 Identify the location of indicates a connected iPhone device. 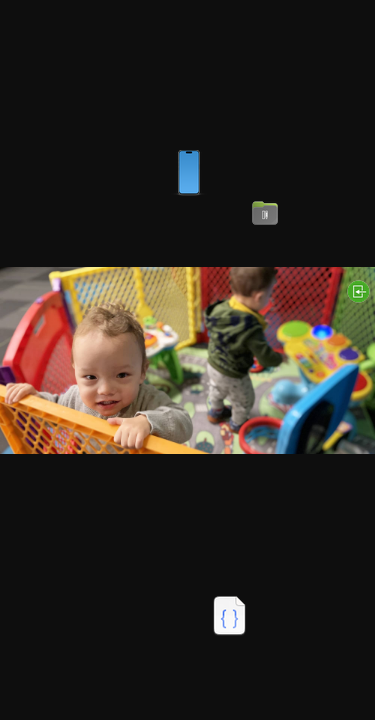
(189, 173).